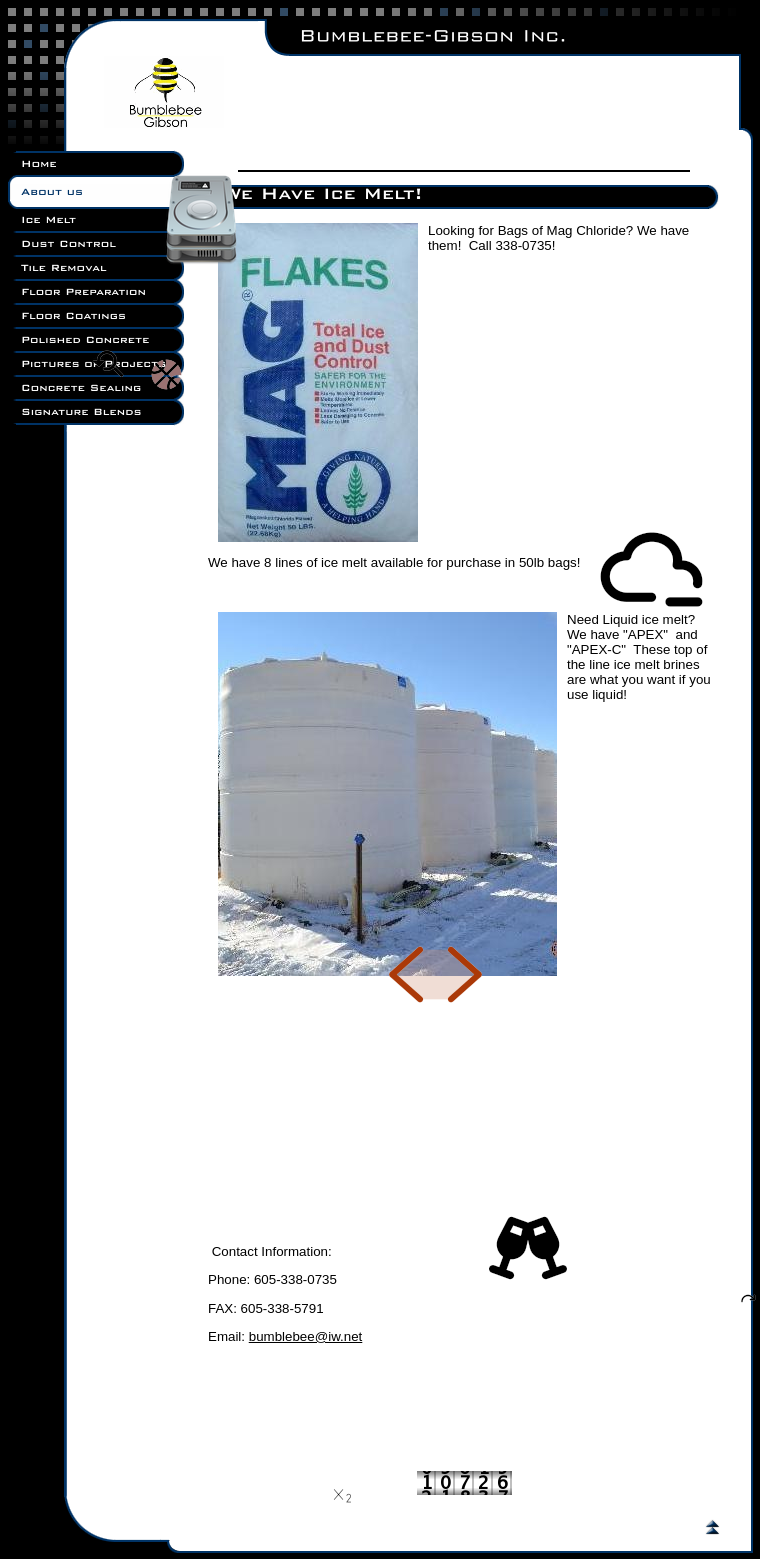 This screenshot has height=1559, width=760. Describe the element at coordinates (528, 1248) in the screenshot. I see `celebrate an achievement or milestone` at that location.